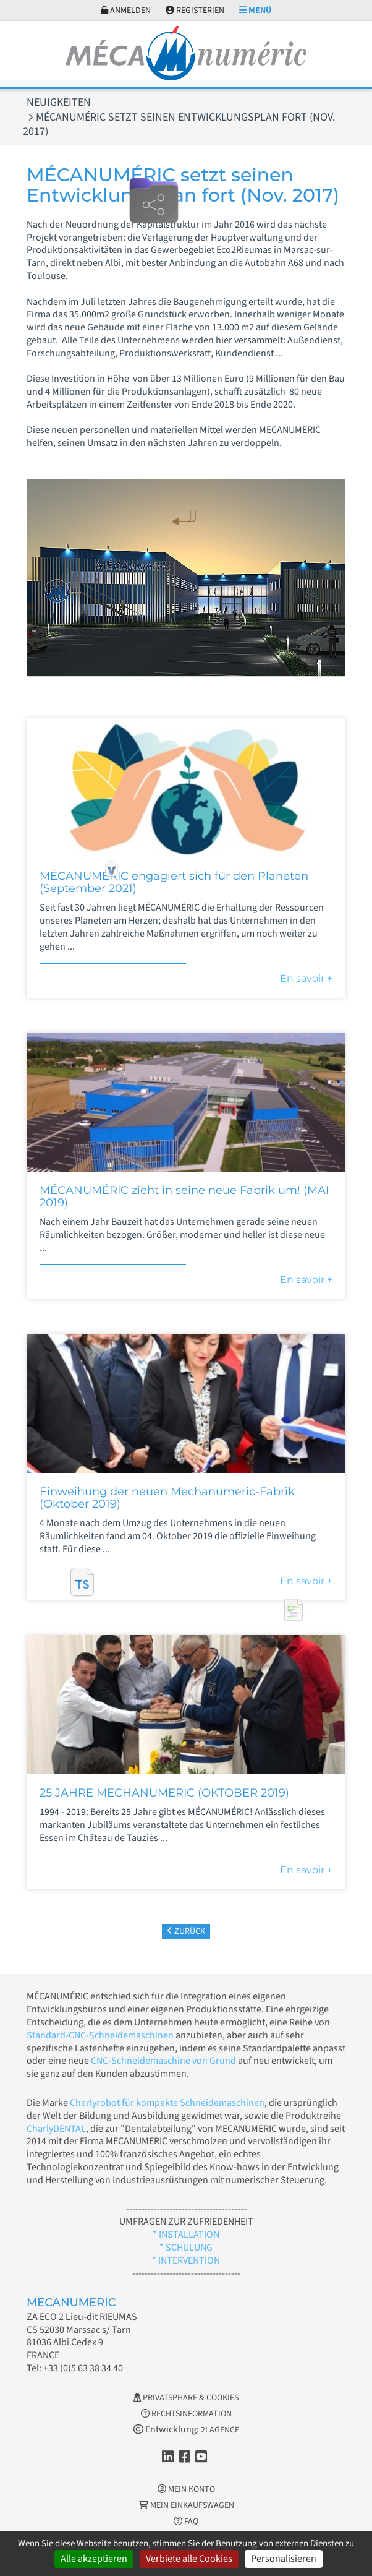  What do you see at coordinates (154, 200) in the screenshot?
I see `open your public shared folder` at bounding box center [154, 200].